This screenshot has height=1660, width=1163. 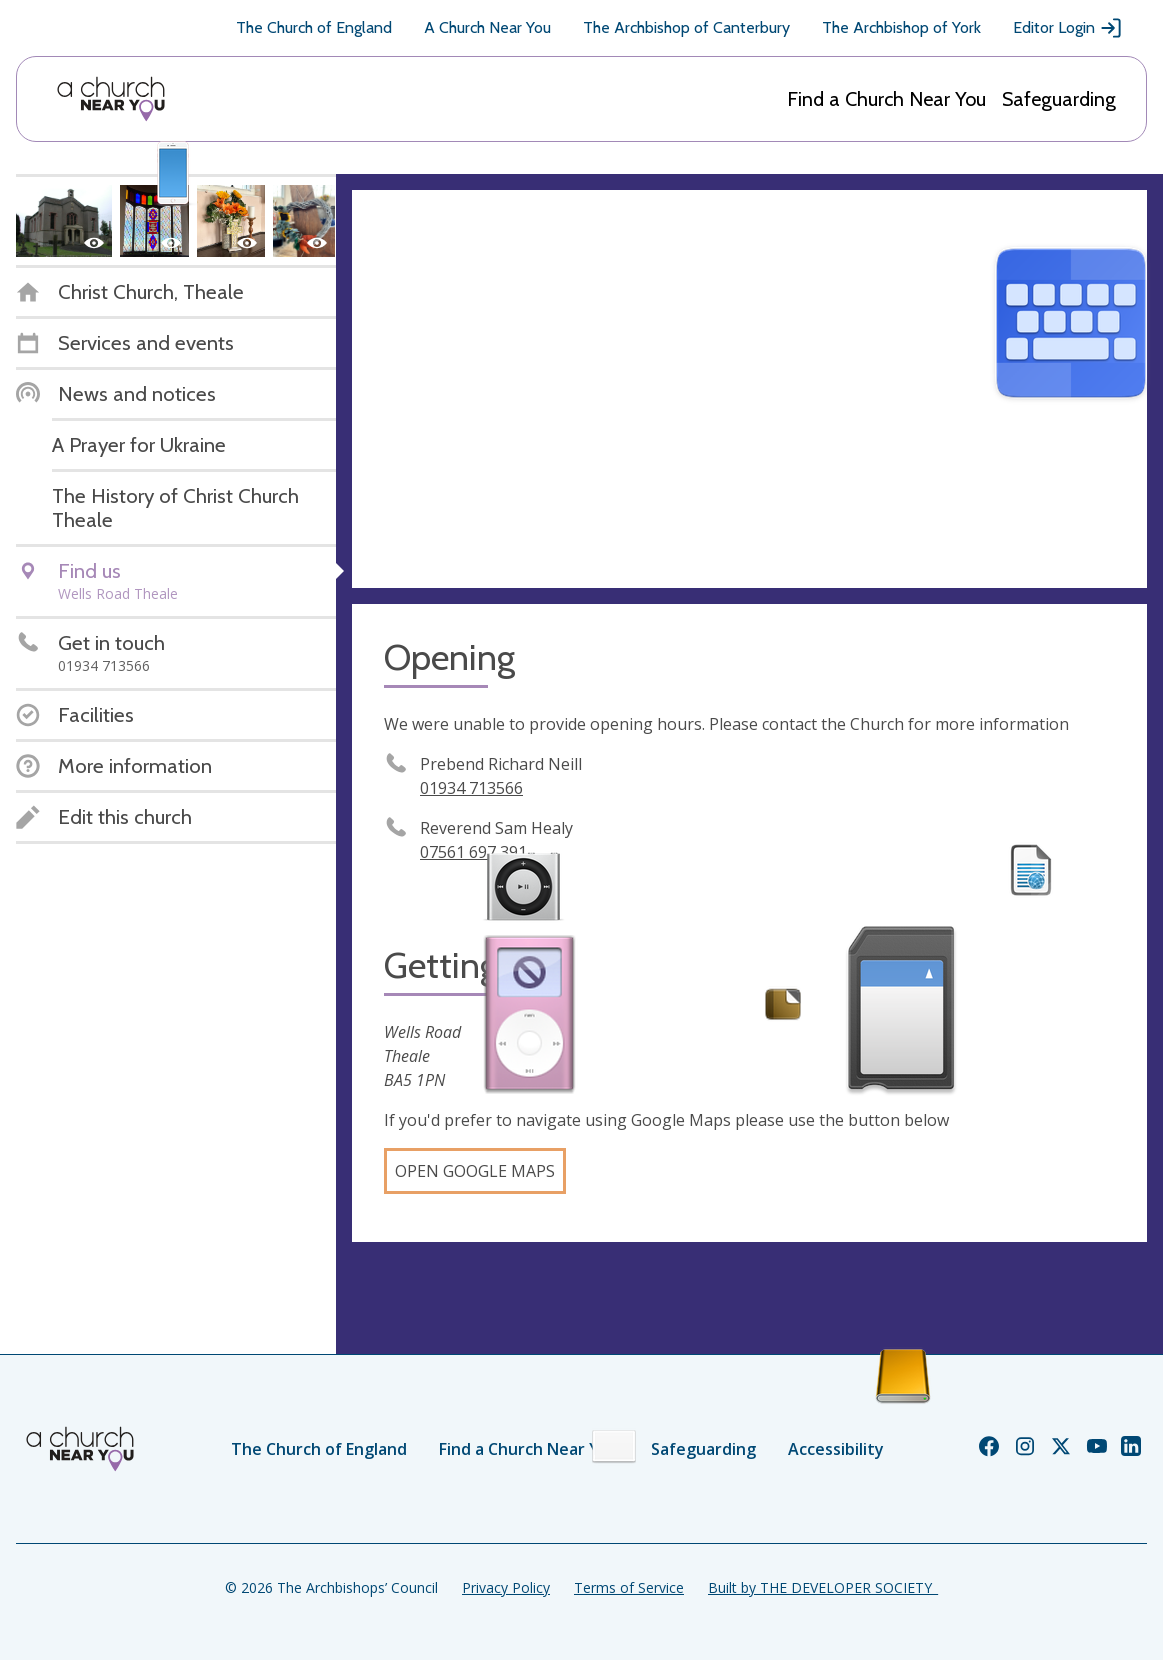 I want to click on pink iPod mini device icon, so click(x=529, y=1014).